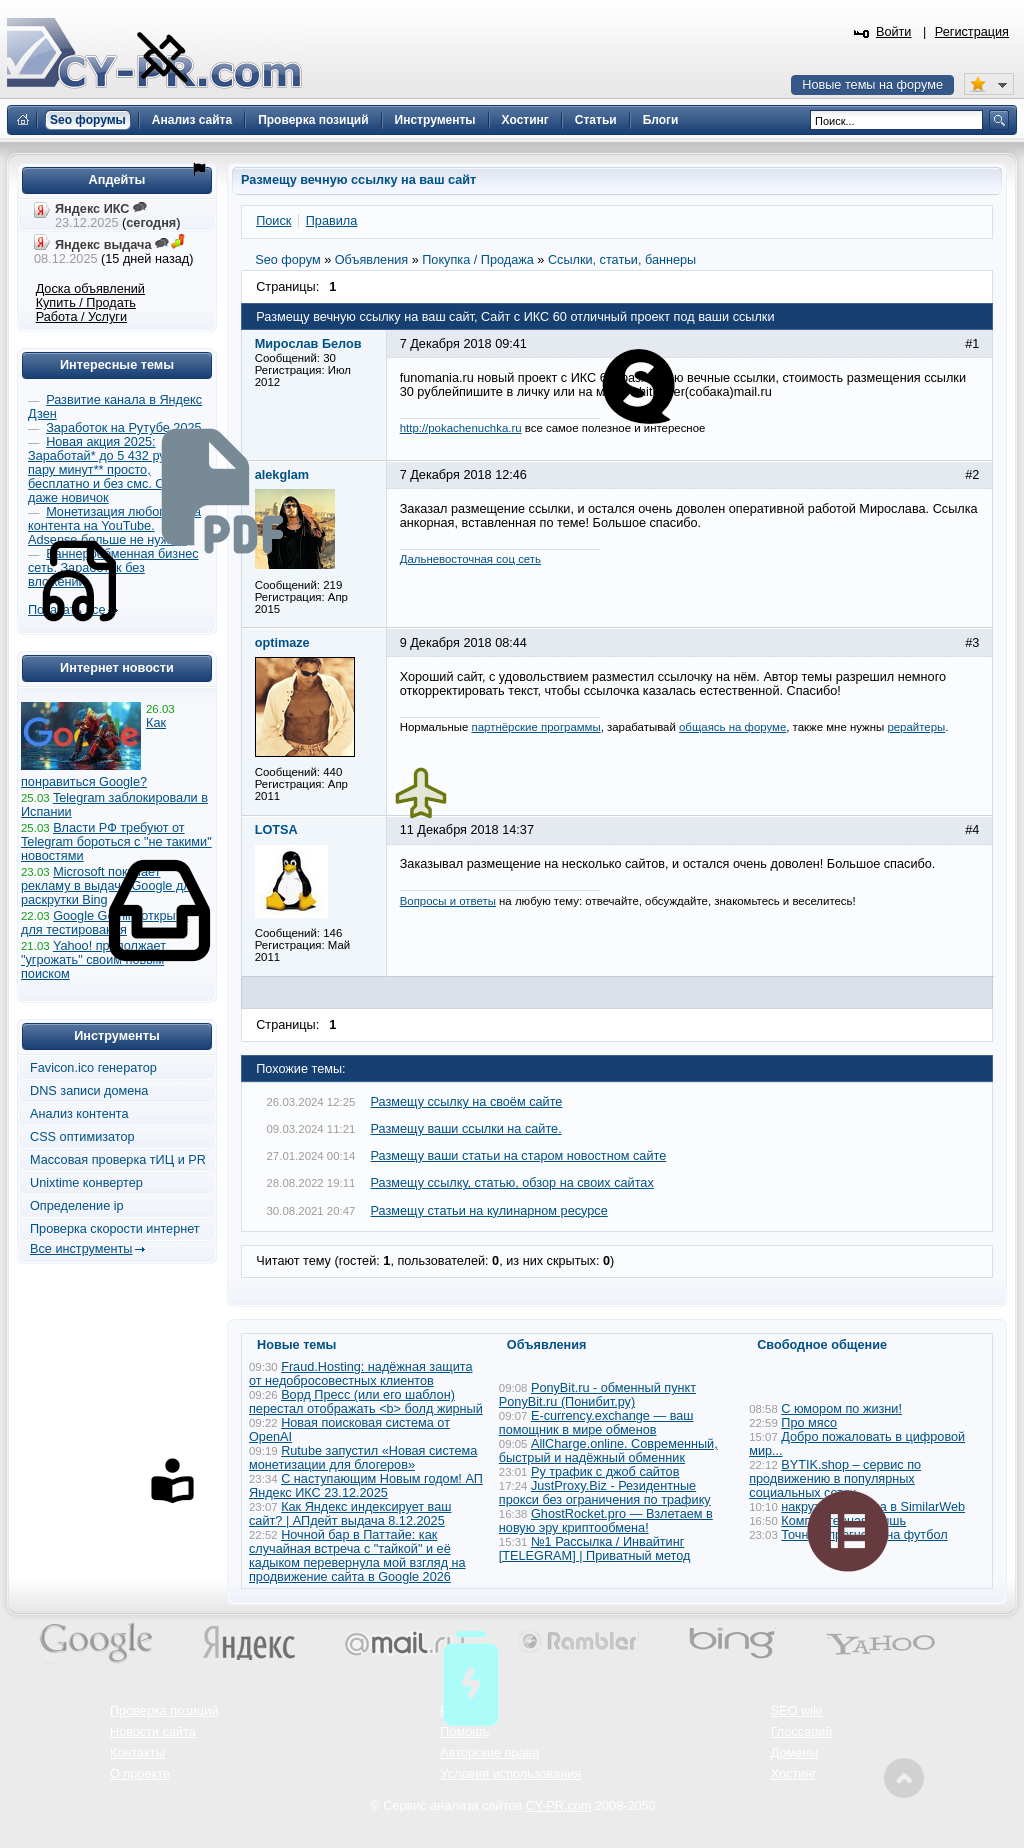  What do you see at coordinates (83, 581) in the screenshot?
I see `open an audio file` at bounding box center [83, 581].